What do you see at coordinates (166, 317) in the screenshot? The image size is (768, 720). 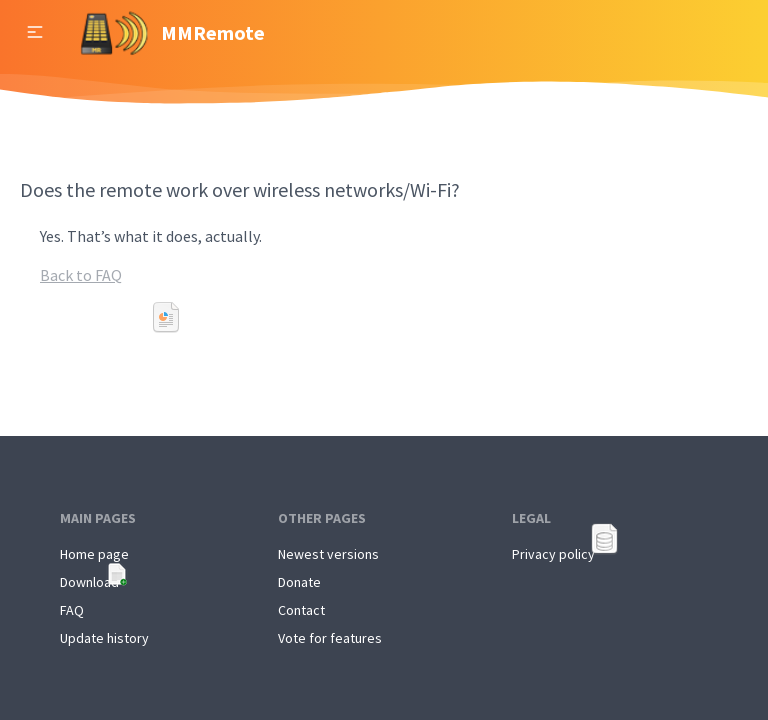 I see `open a presentation file` at bounding box center [166, 317].